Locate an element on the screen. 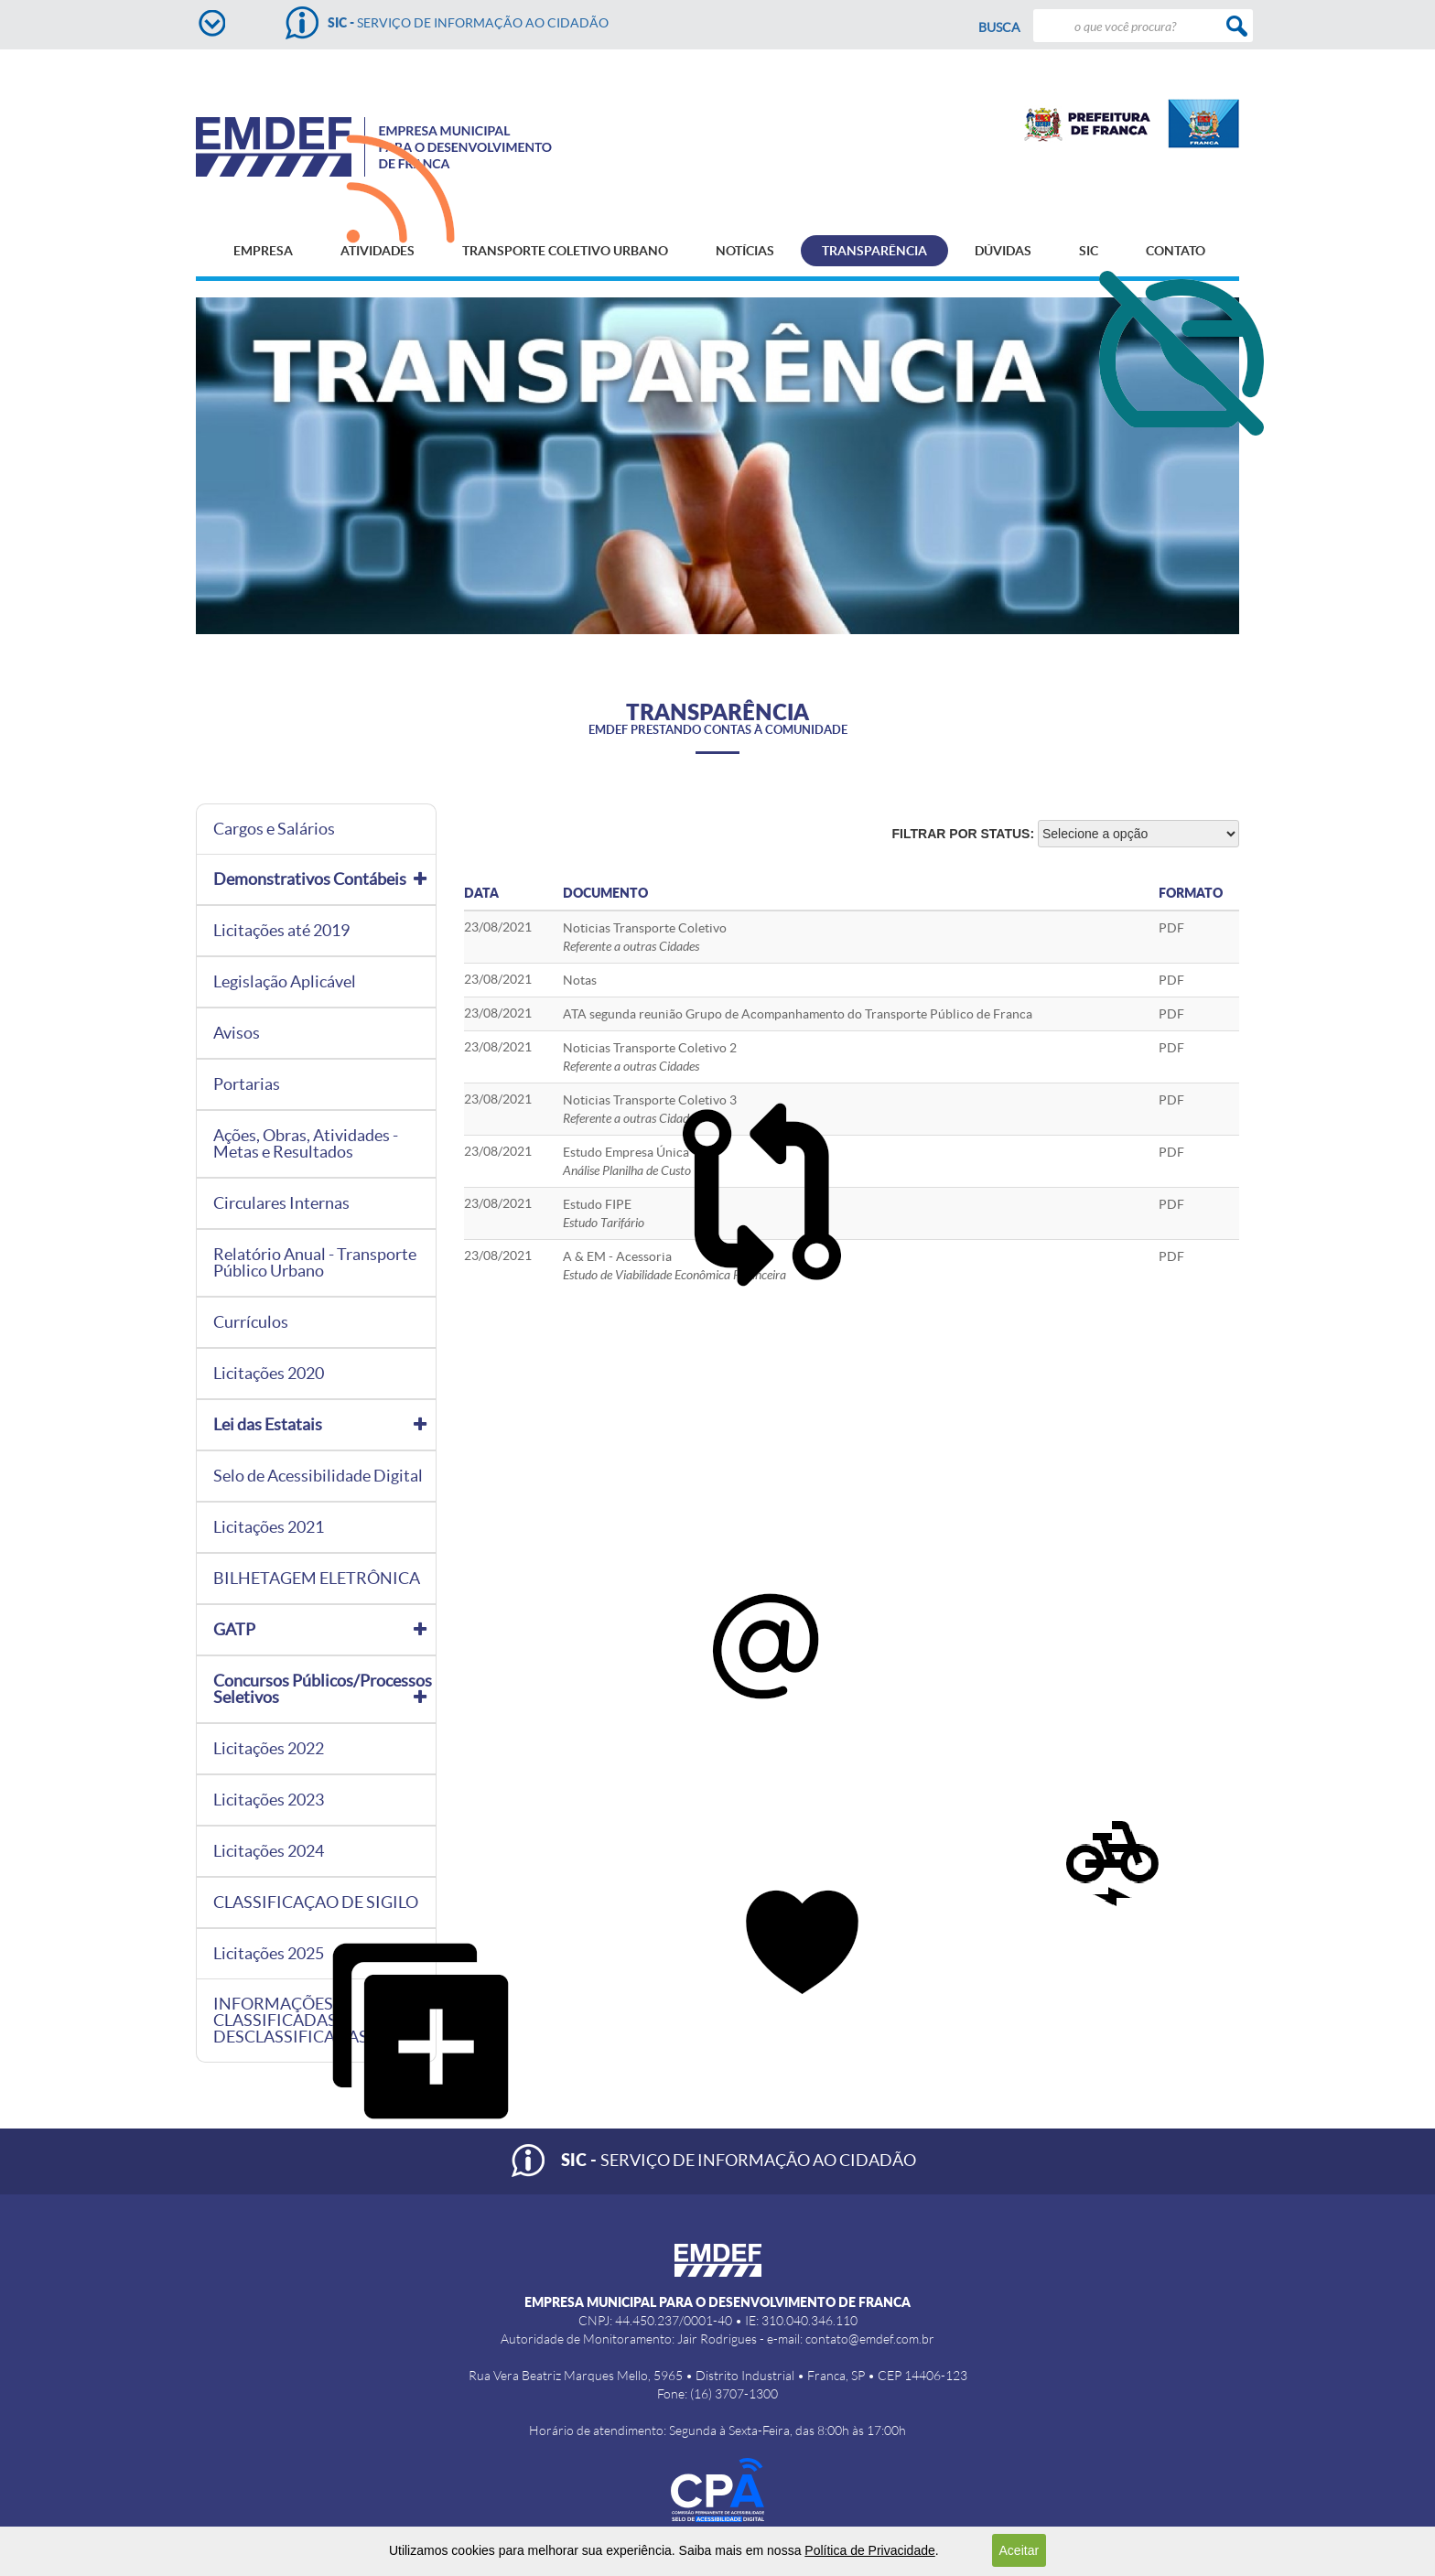 The height and width of the screenshot is (2576, 1435). compare branches or commits in version control is located at coordinates (761, 1194).